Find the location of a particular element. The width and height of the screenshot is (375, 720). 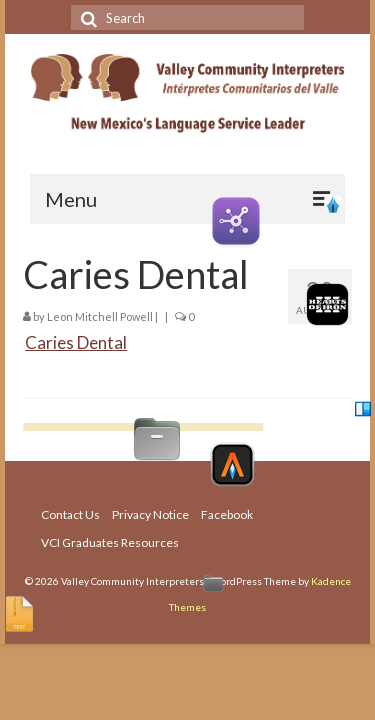

open your code projects folder is located at coordinates (213, 583).